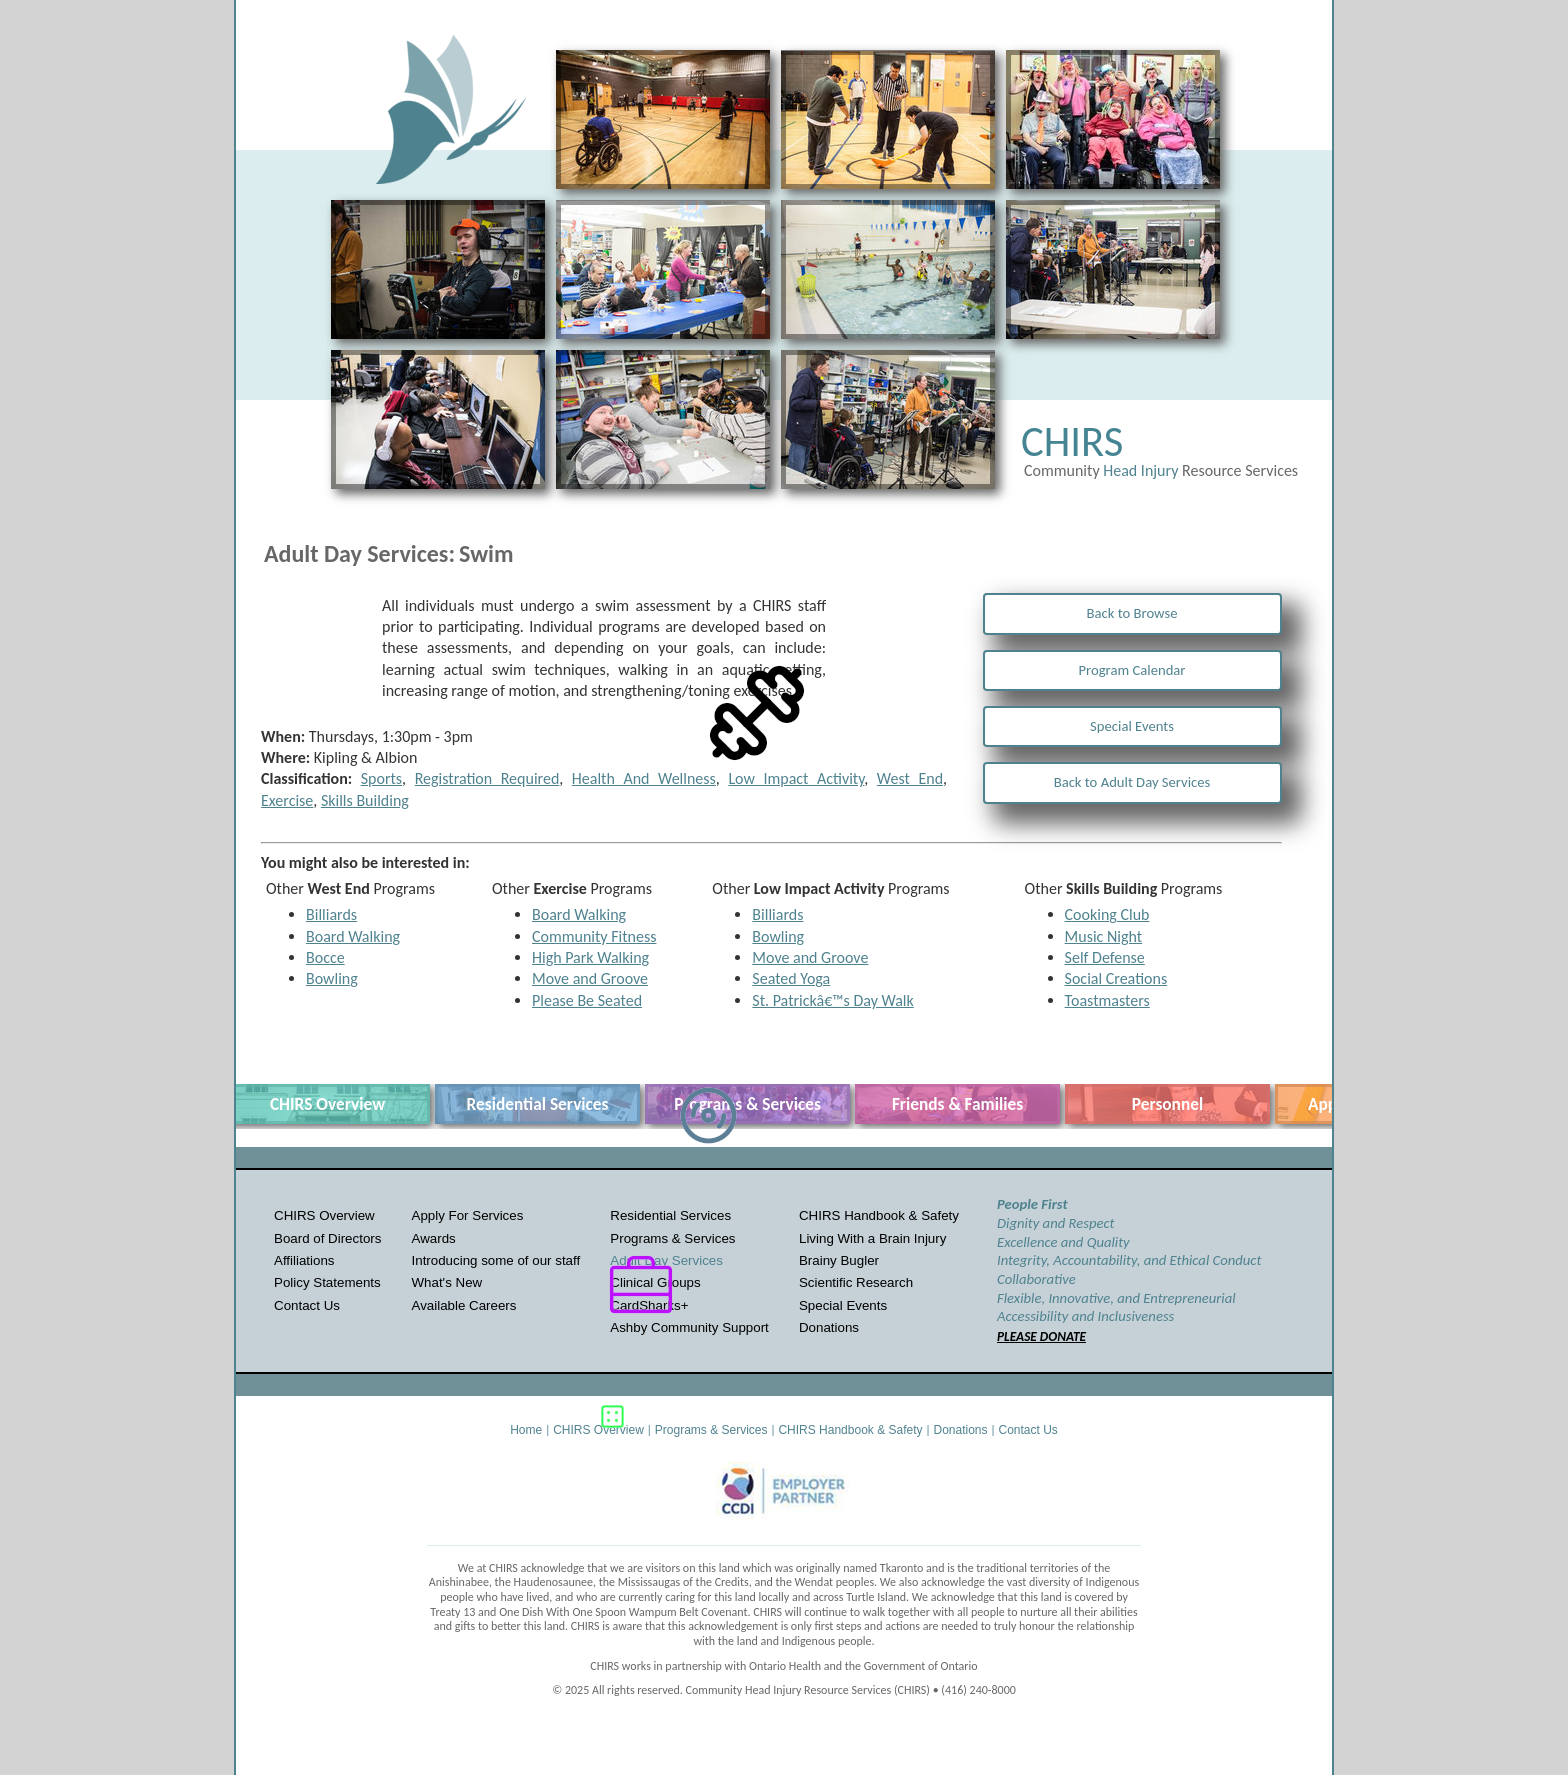  I want to click on access travel or trip planning features, so click(641, 1287).